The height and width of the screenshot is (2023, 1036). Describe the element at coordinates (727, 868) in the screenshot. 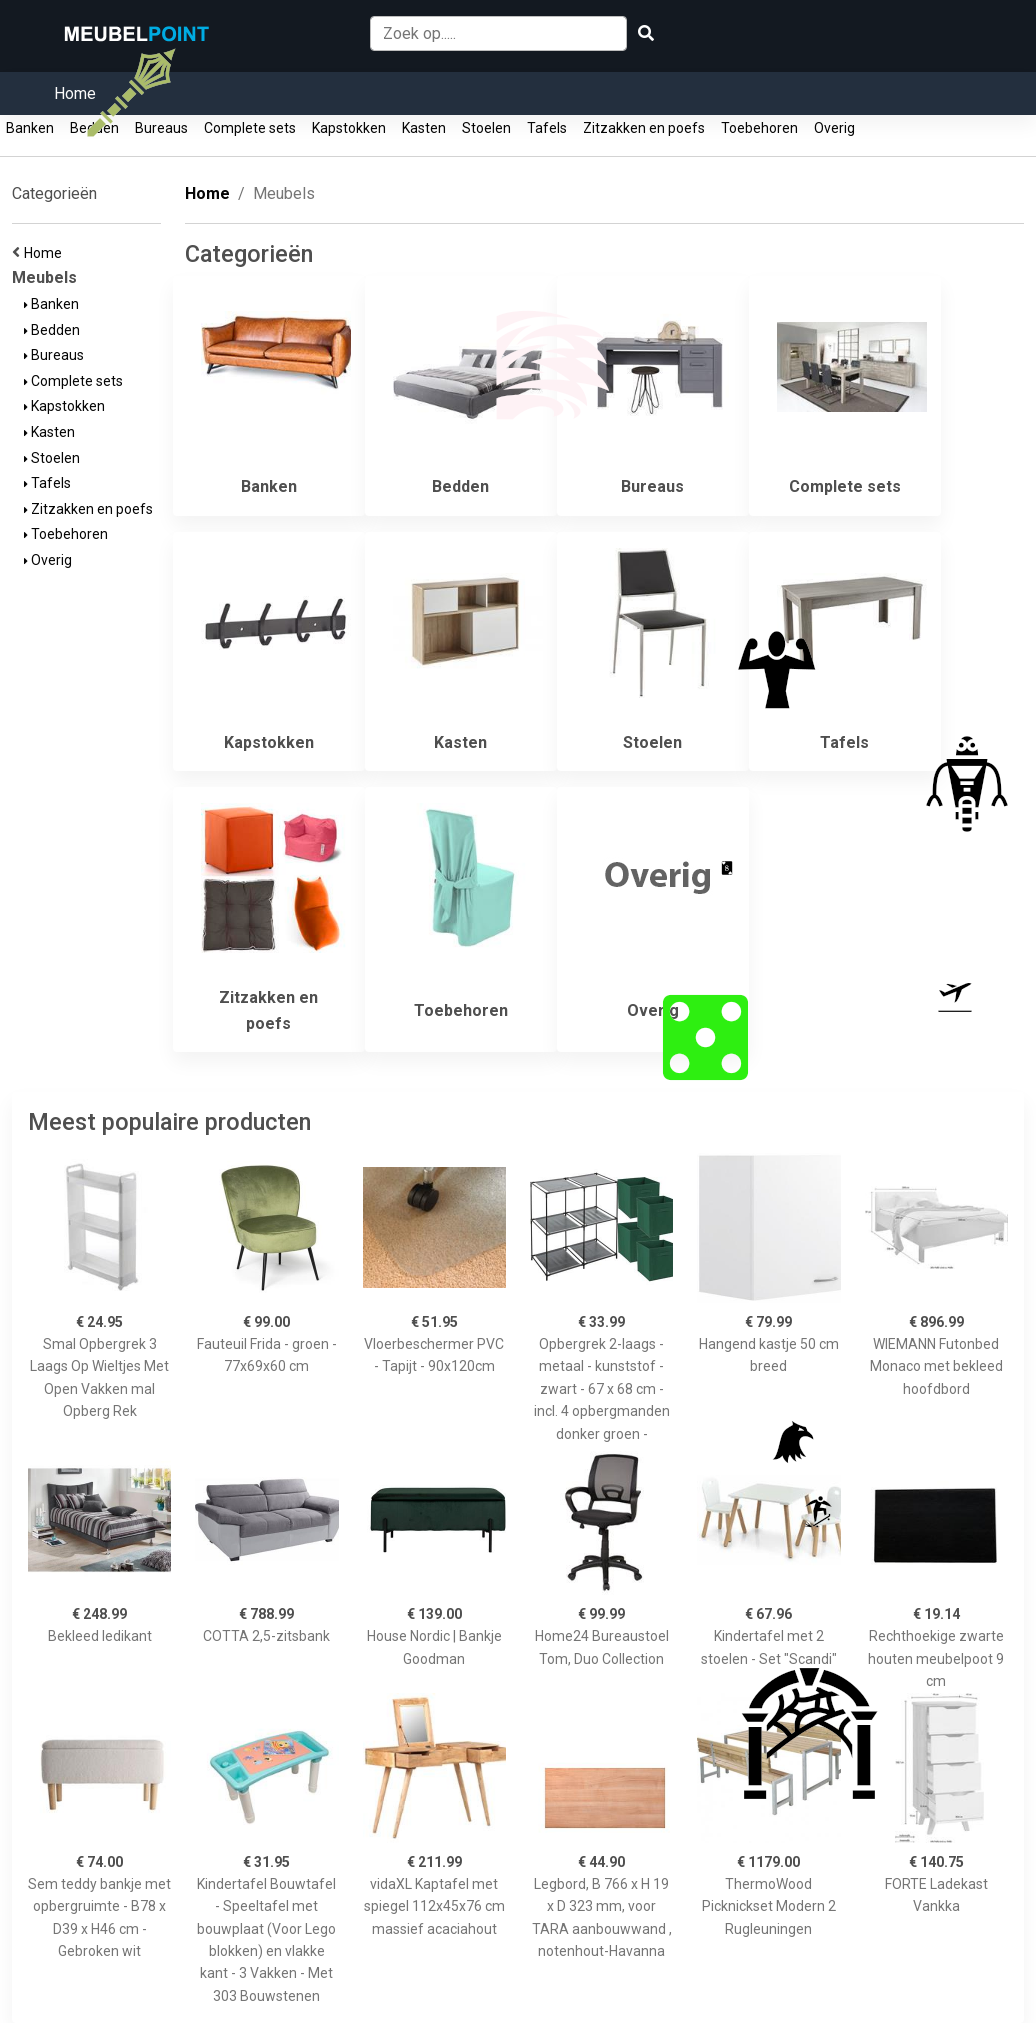

I see `playing card: 8 of hearts` at that location.